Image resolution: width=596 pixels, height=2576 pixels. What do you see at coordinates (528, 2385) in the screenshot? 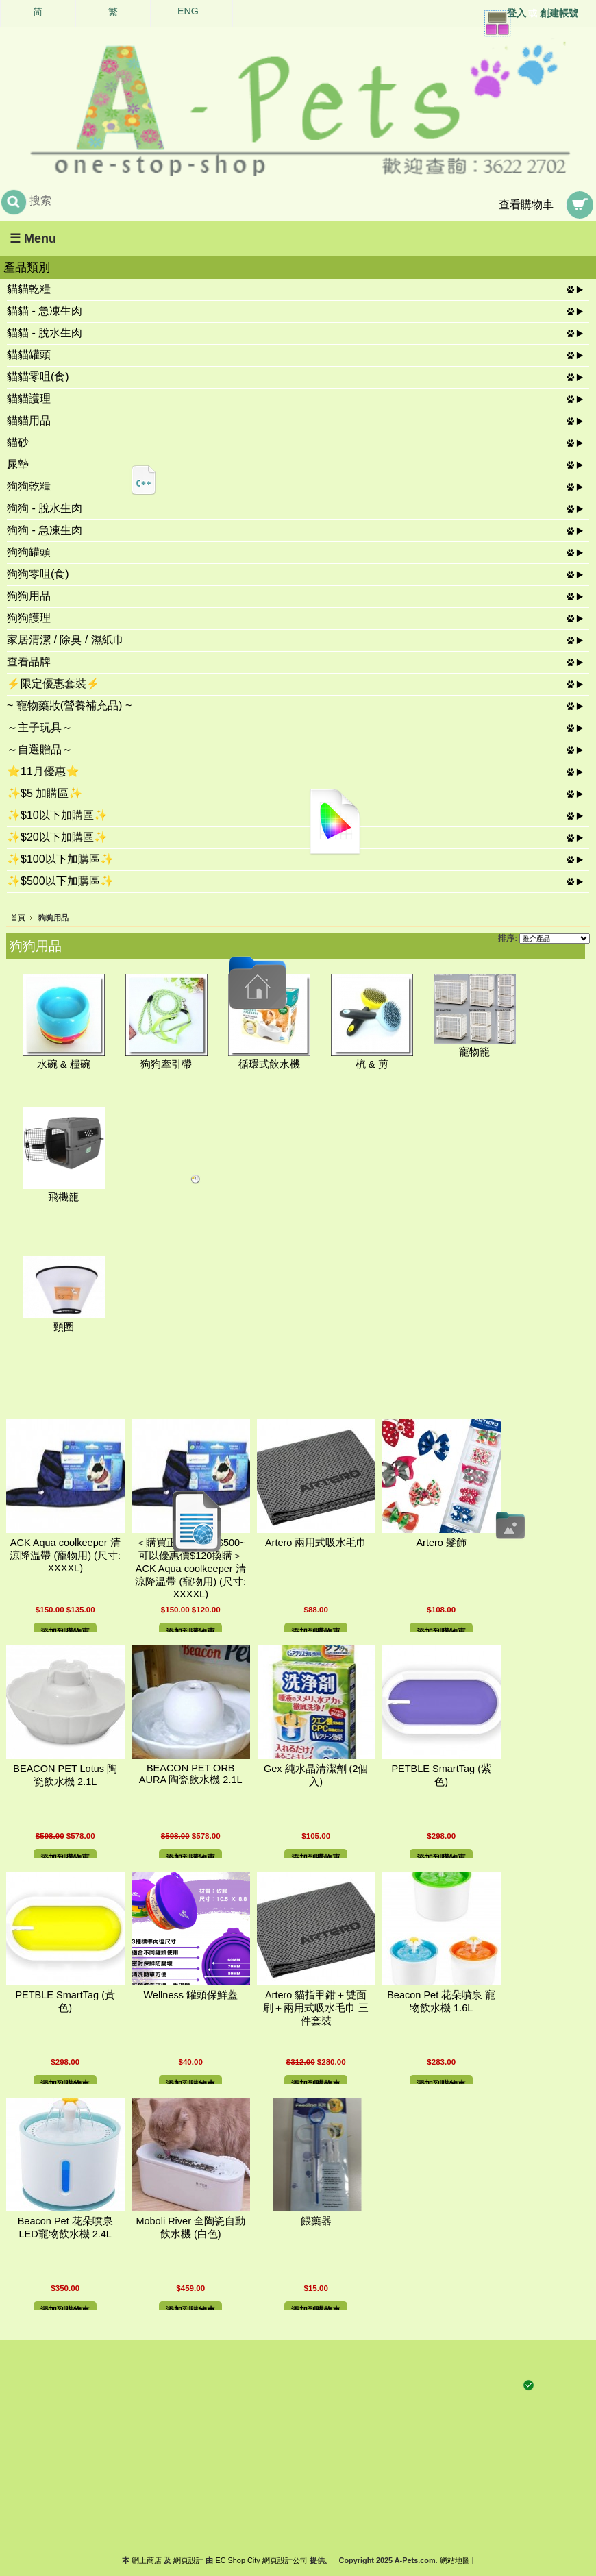
I see `indicates file is fully synced with Insync cloud storage` at bounding box center [528, 2385].